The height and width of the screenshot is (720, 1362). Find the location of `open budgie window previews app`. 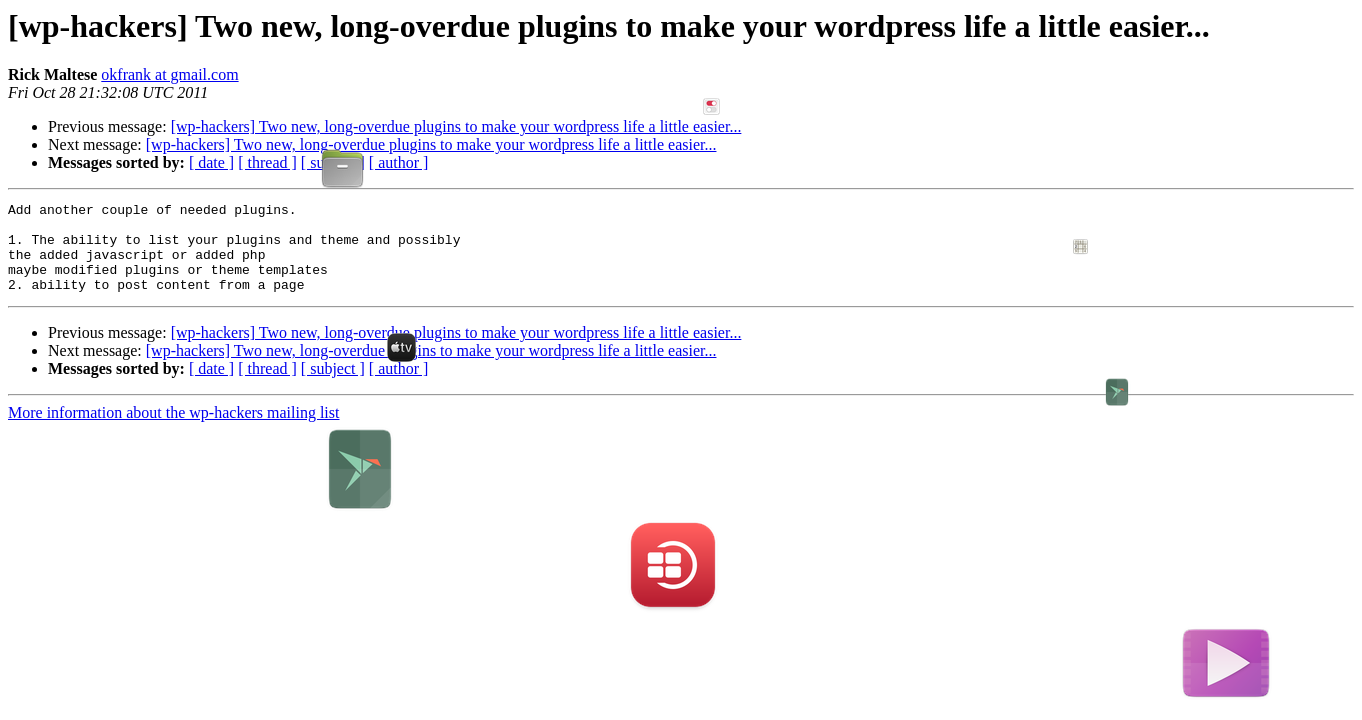

open budgie window previews app is located at coordinates (673, 565).